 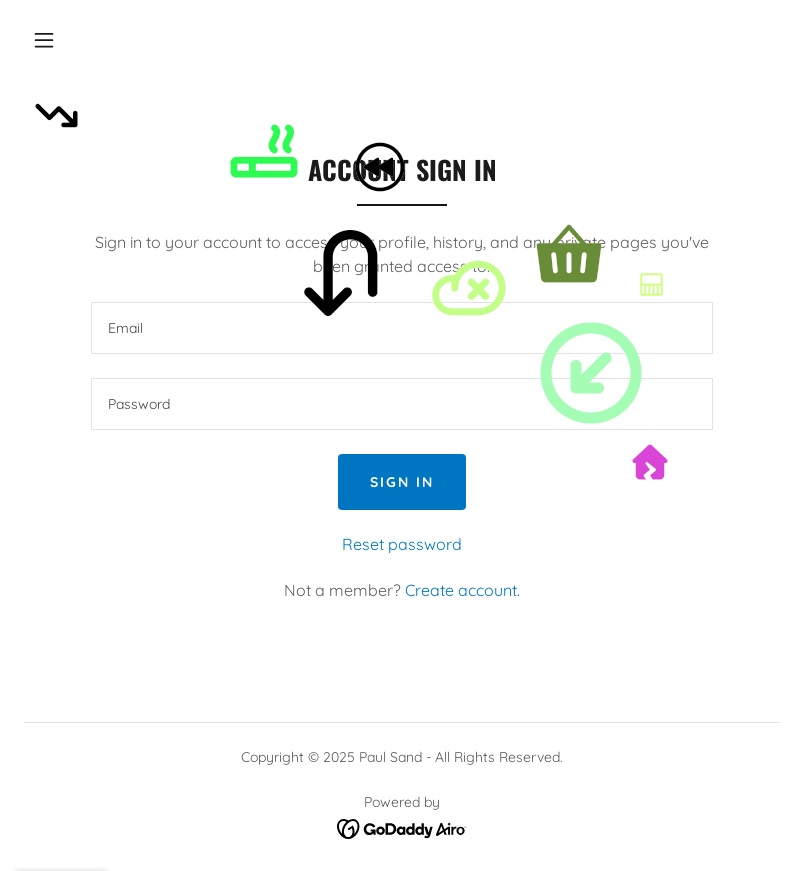 I want to click on indicates a declining trend or decrease in value, so click(x=56, y=115).